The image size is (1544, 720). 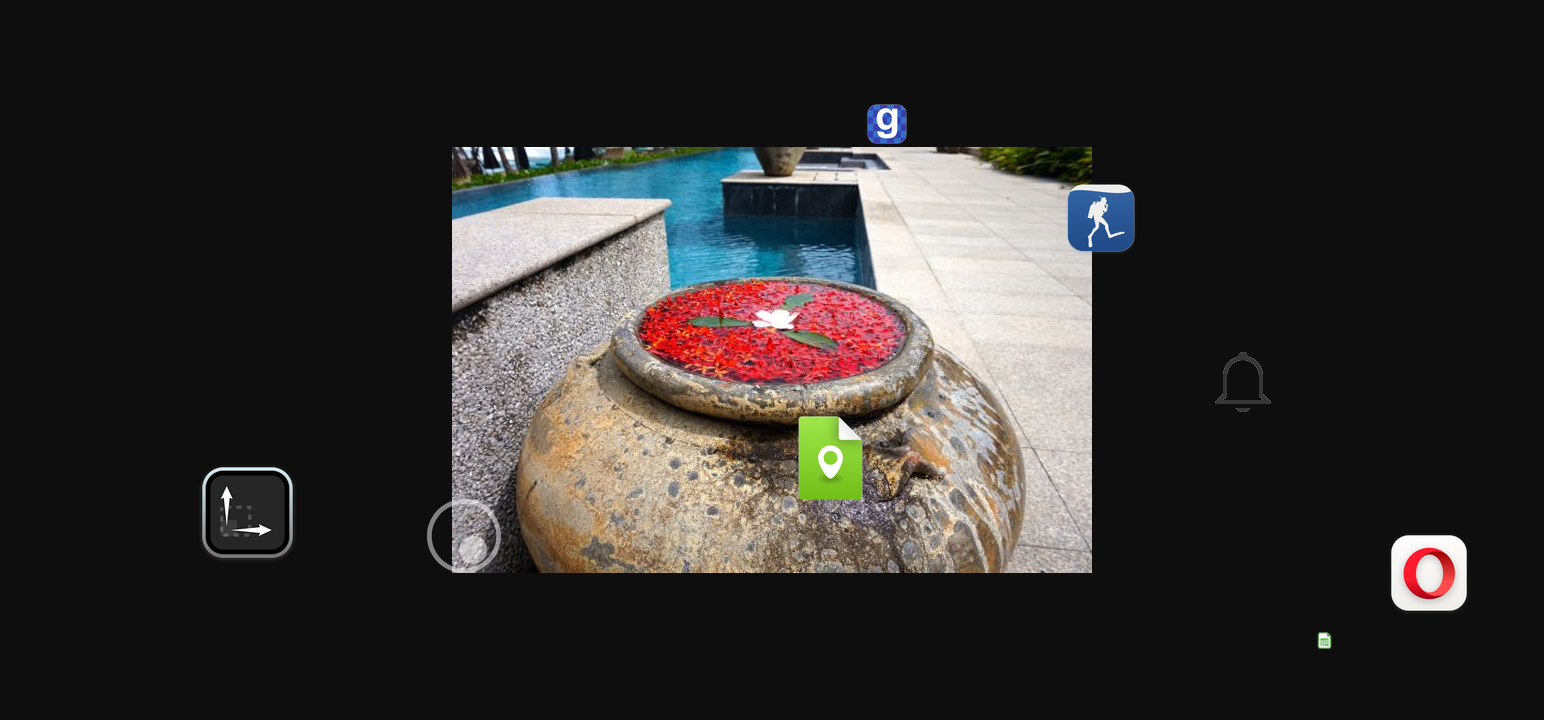 I want to click on open display preferences, so click(x=247, y=512).